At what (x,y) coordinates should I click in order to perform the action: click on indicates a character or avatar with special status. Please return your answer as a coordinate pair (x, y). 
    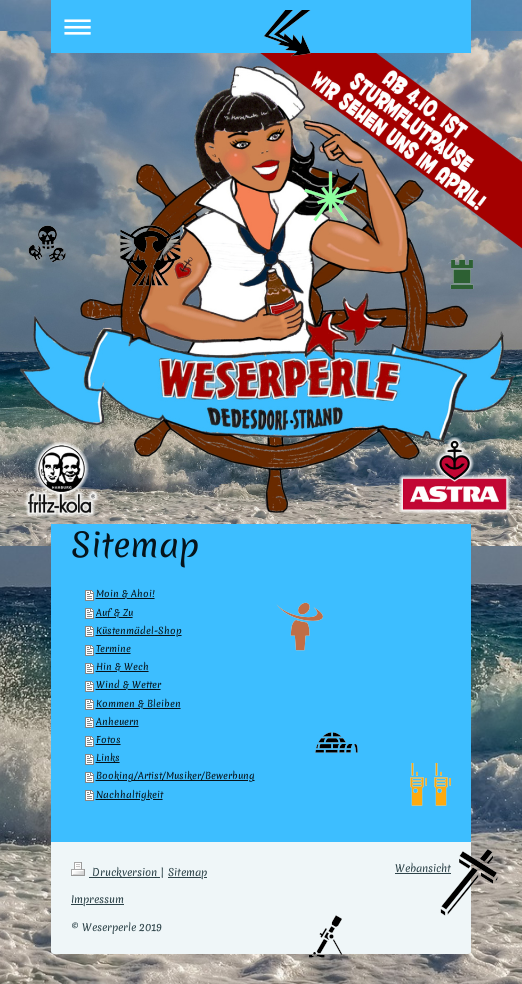
    Looking at the image, I should click on (299, 626).